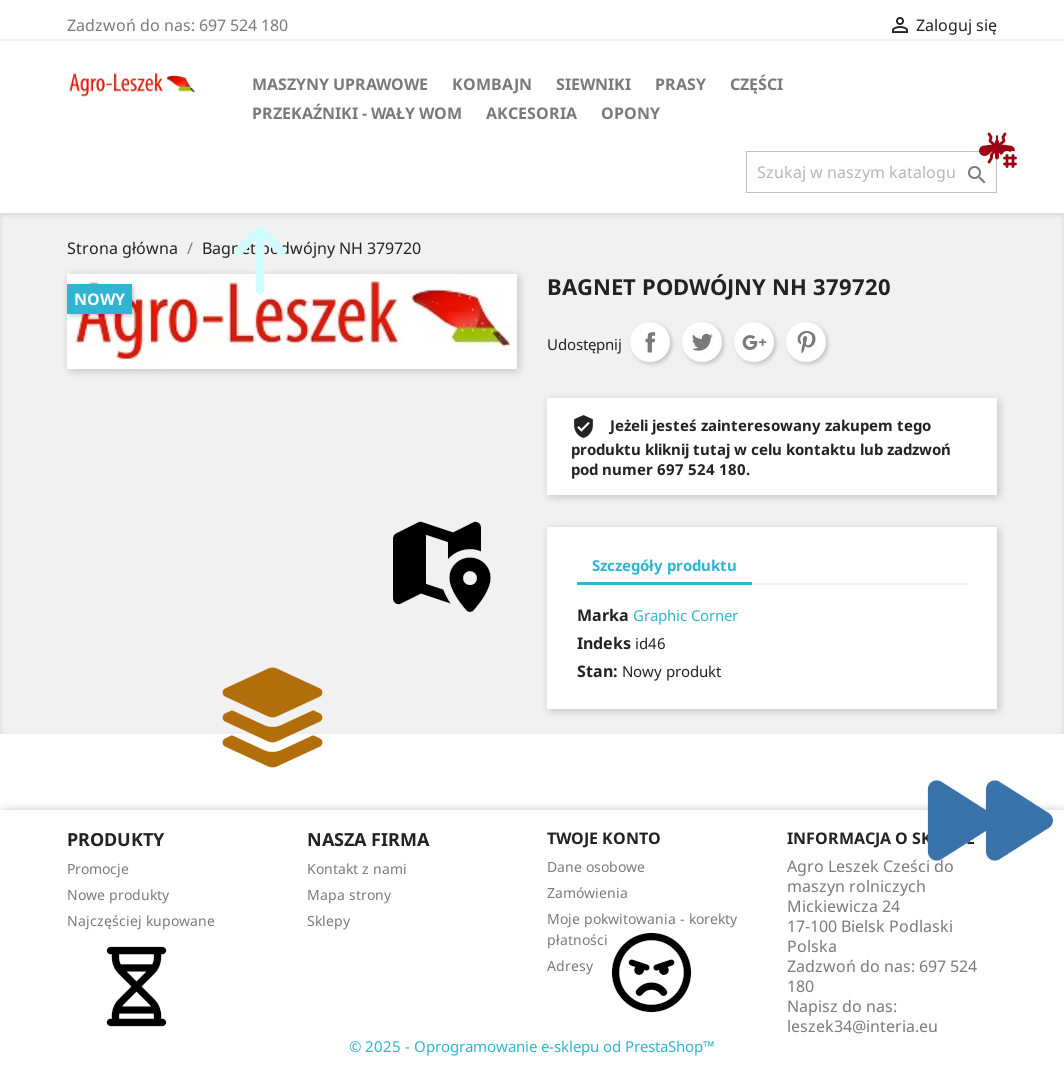  What do you see at coordinates (651, 972) in the screenshot?
I see `react to a message with anger` at bounding box center [651, 972].